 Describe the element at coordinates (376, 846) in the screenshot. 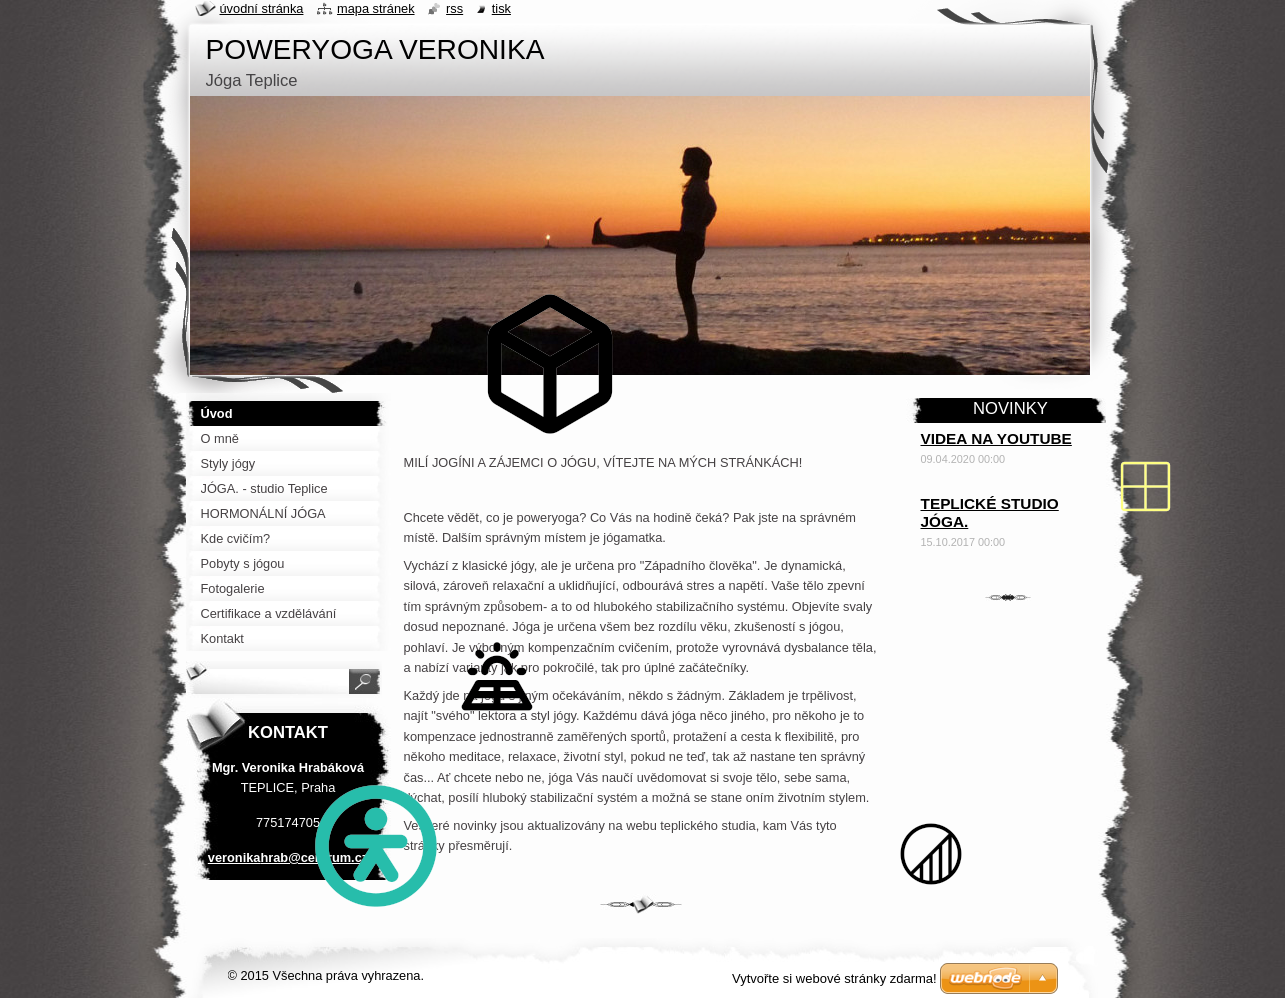

I see `view user profile` at that location.